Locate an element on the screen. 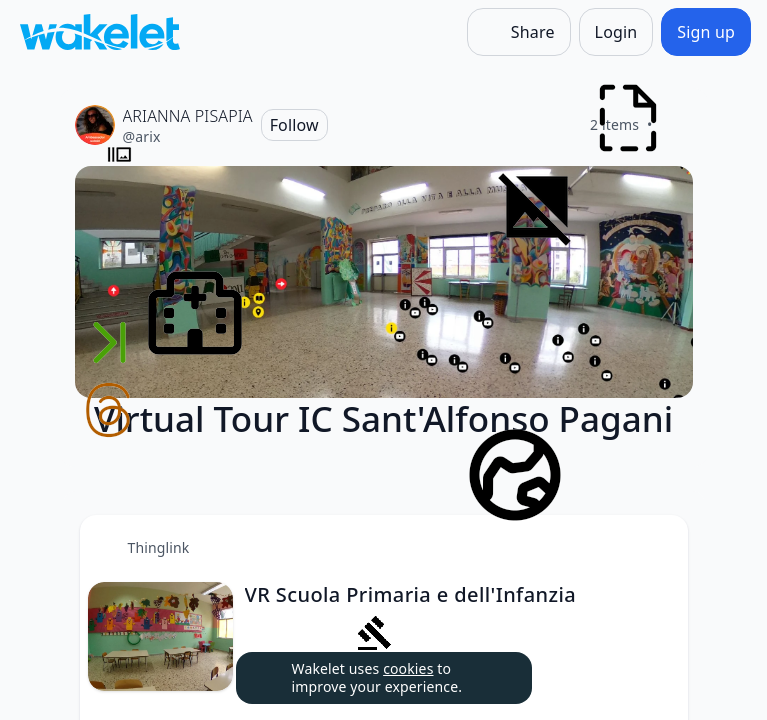 Image resolution: width=767 pixels, height=720 pixels. find nearby hospitals or medical facilities is located at coordinates (195, 313).